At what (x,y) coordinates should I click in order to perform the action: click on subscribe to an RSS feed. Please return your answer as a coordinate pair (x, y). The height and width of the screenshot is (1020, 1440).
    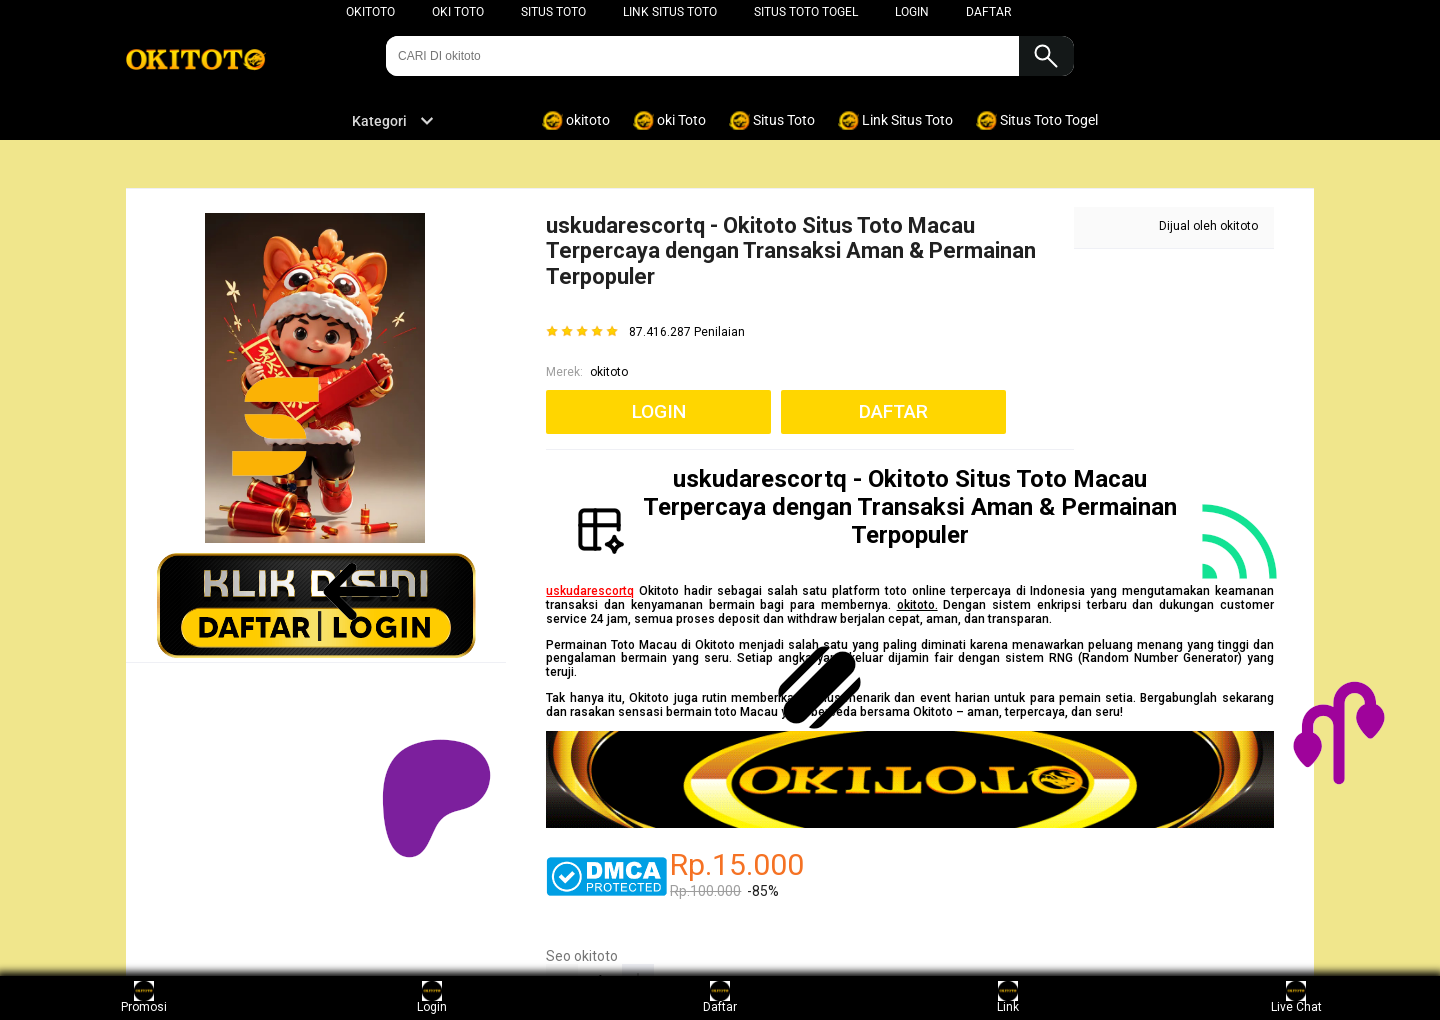
    Looking at the image, I should click on (1239, 541).